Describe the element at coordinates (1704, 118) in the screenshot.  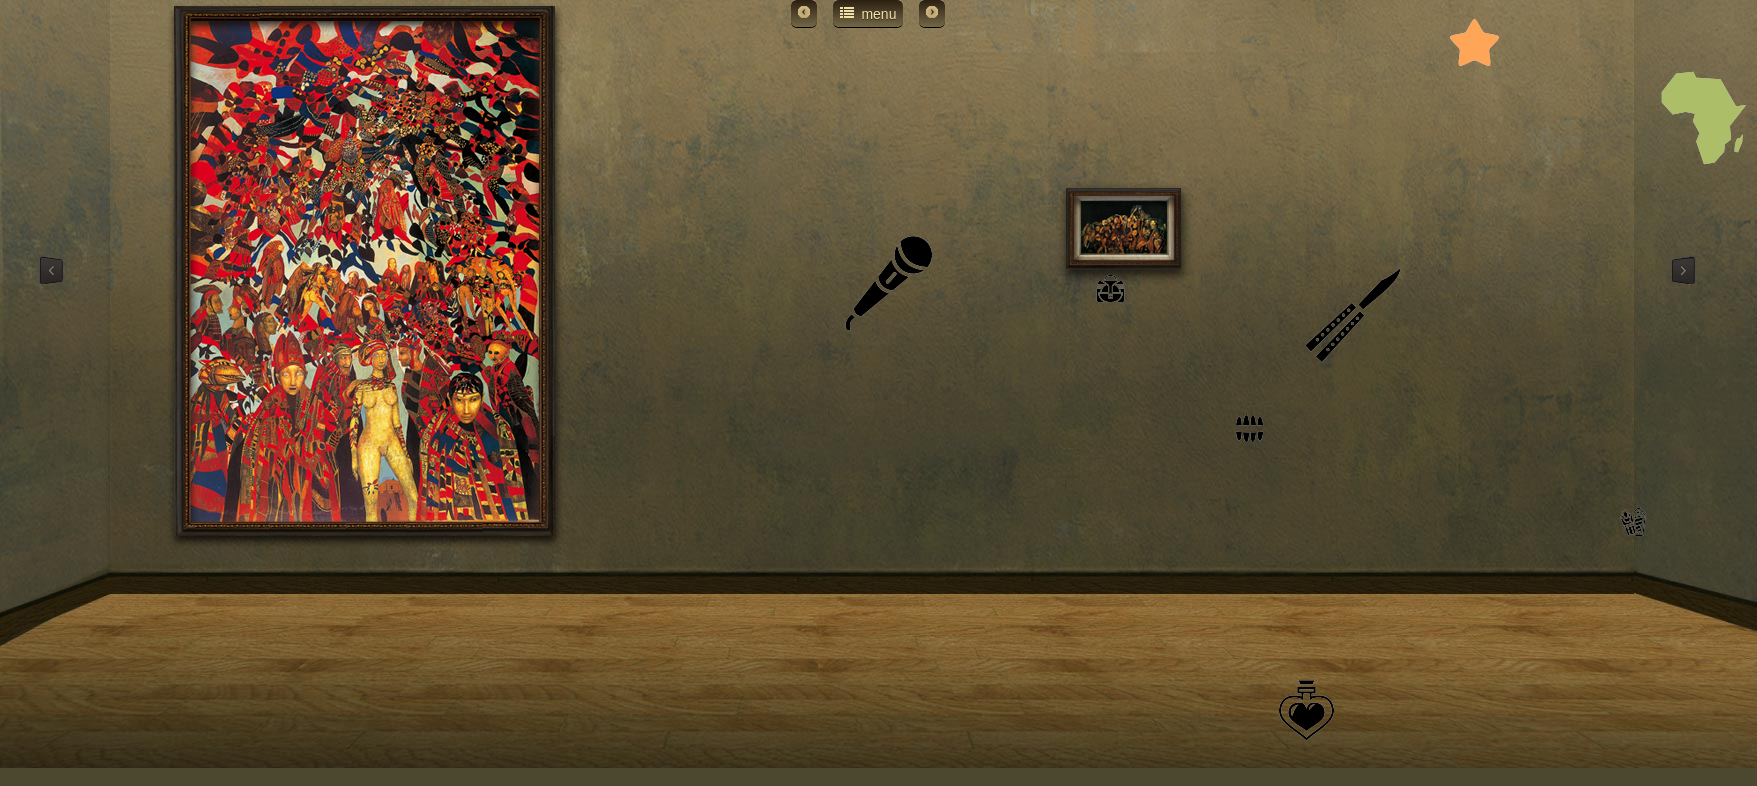
I see `select africa as your region` at that location.